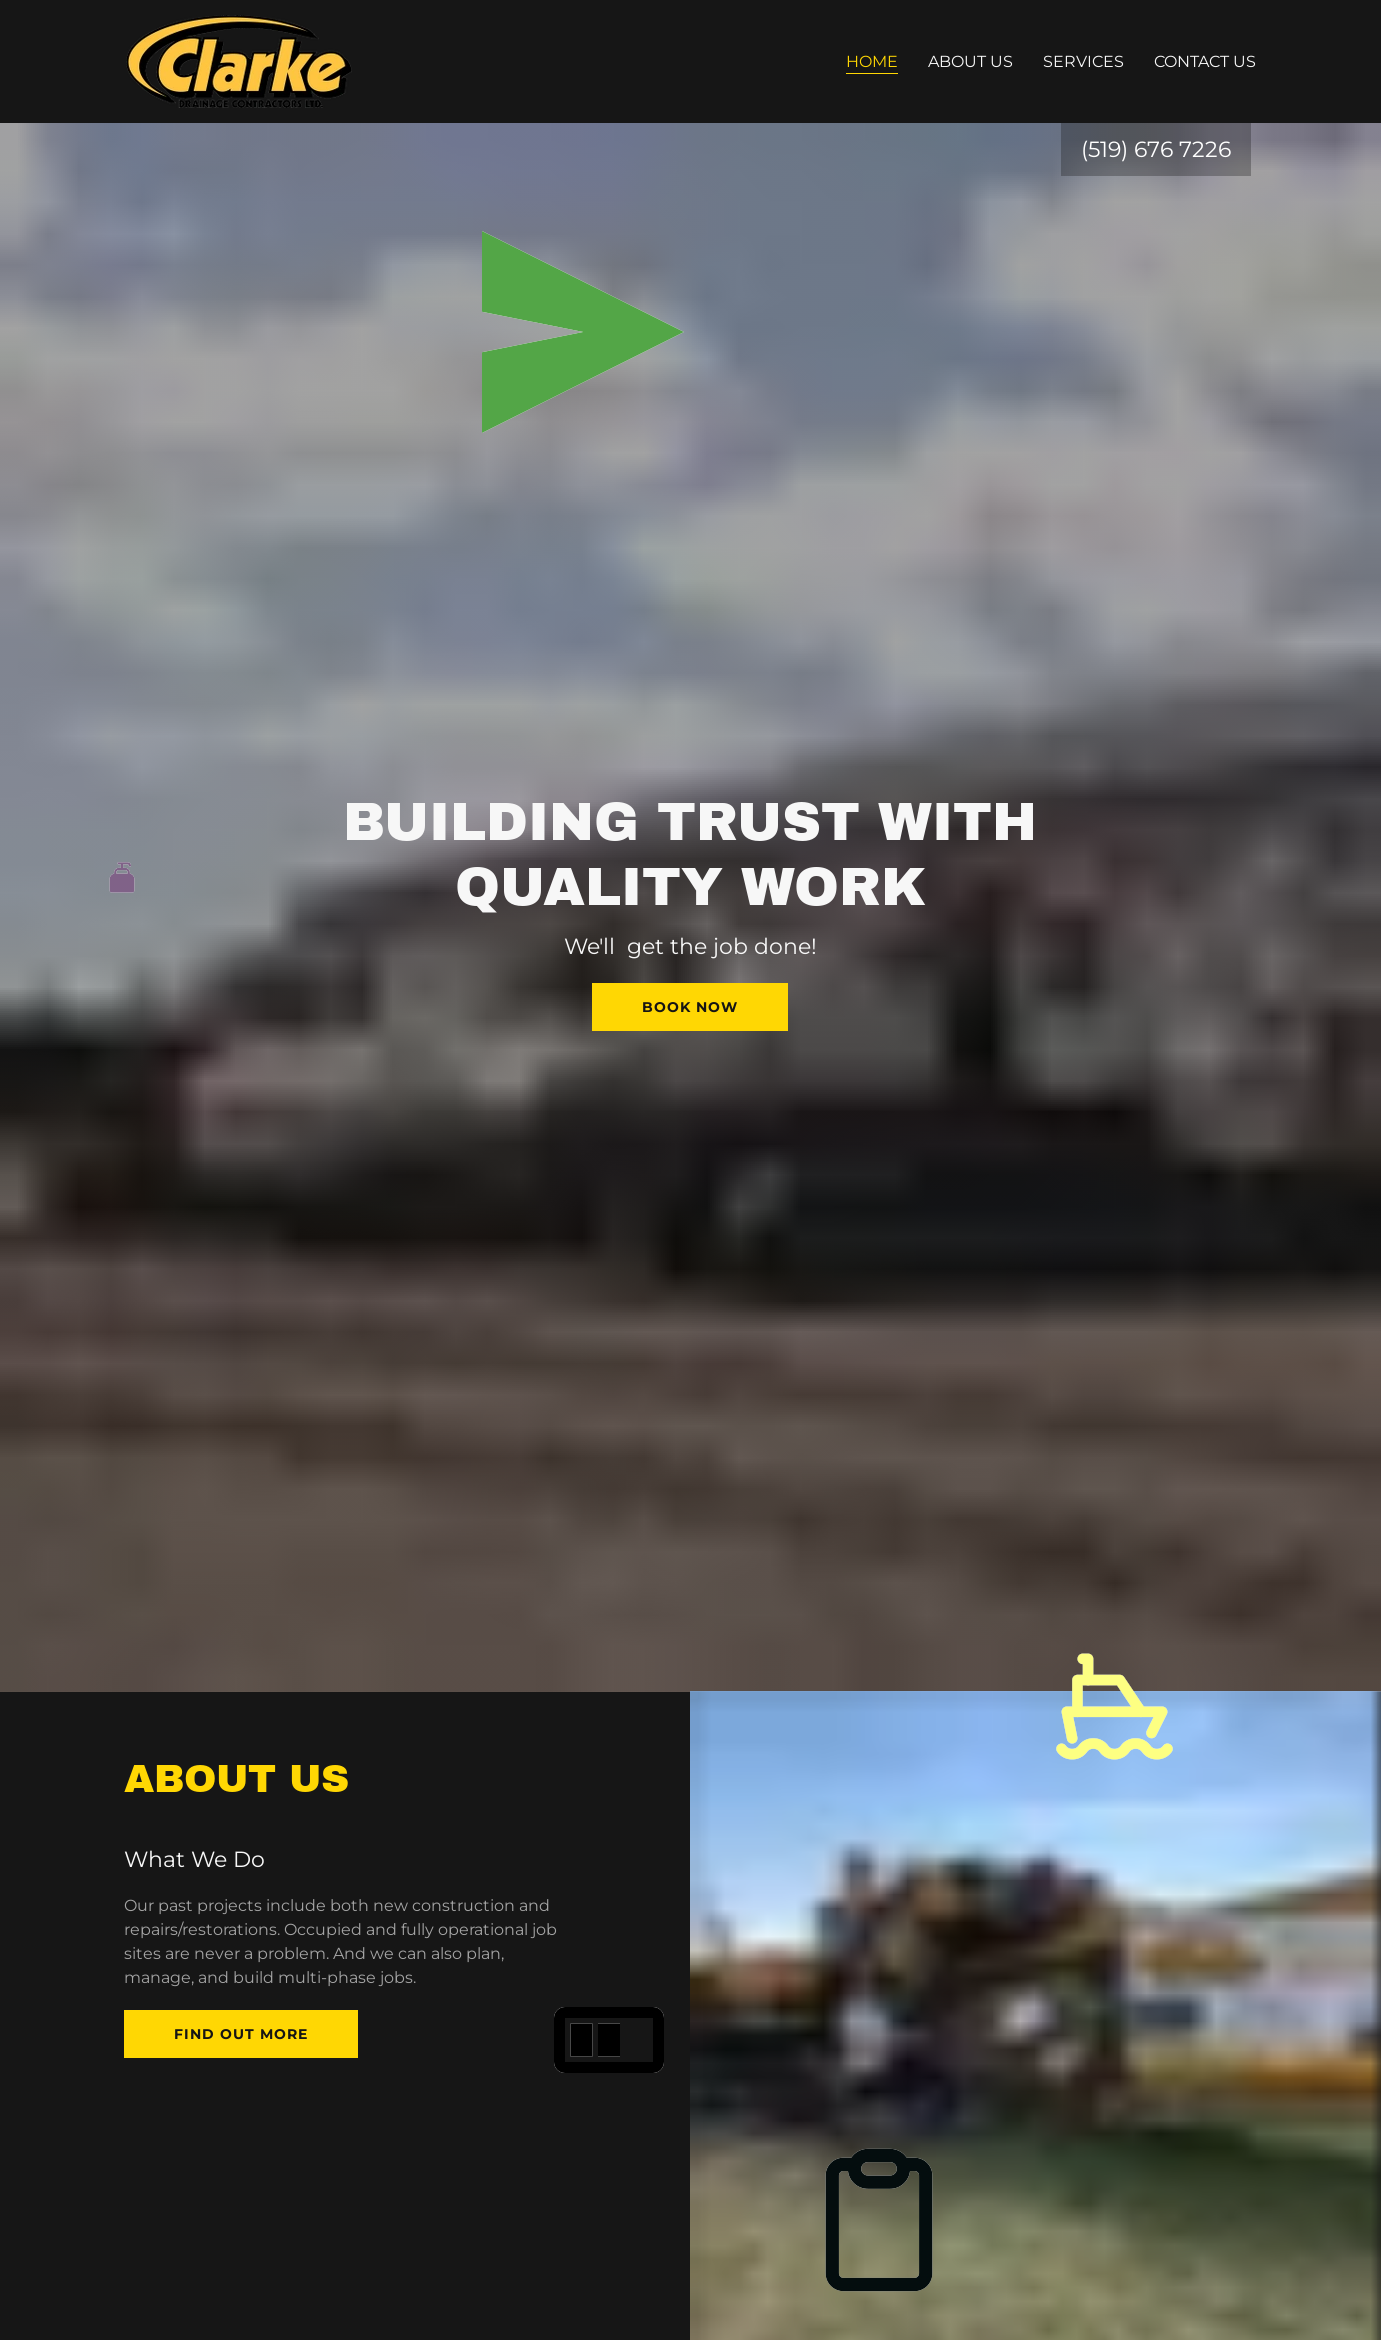 The height and width of the screenshot is (2340, 1381). I want to click on send a message or submit content, so click(583, 332).